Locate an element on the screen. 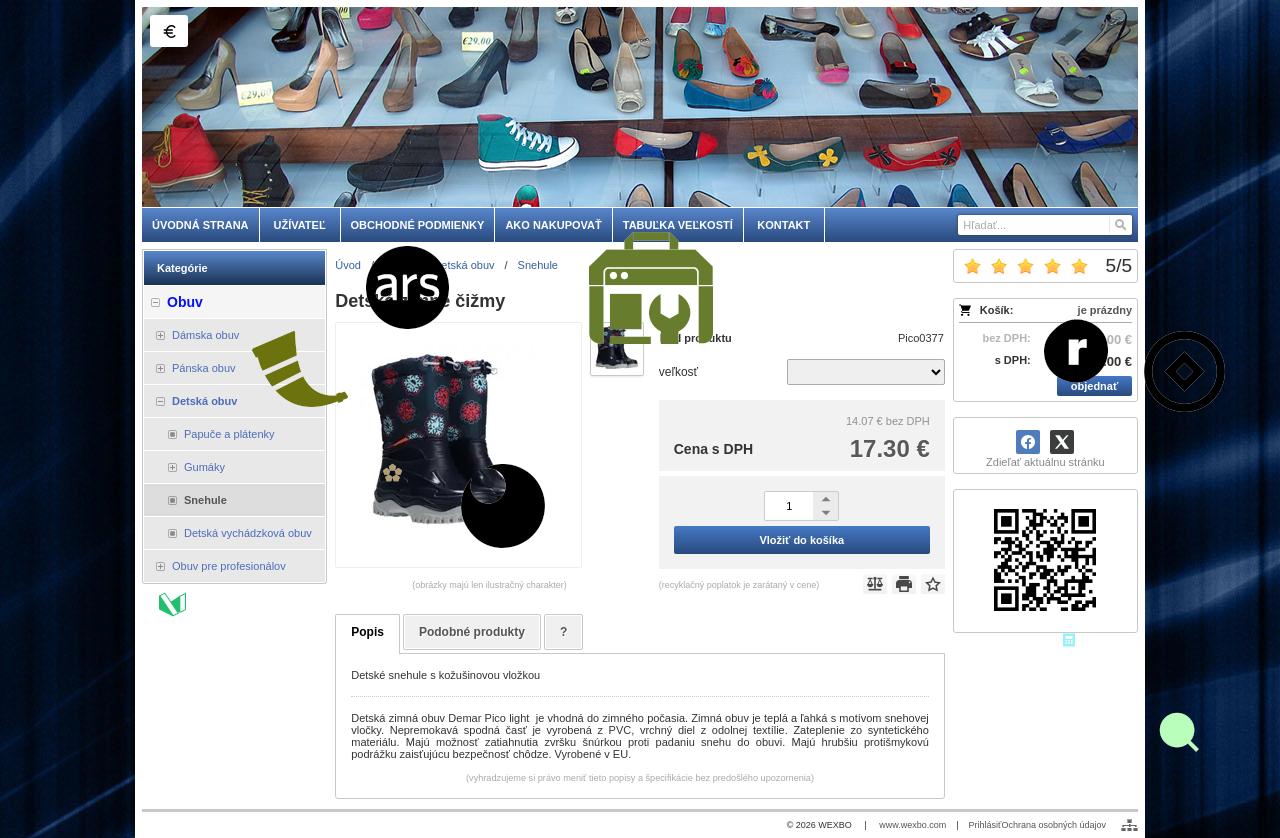 The width and height of the screenshot is (1280, 838). Flask web framework logo is located at coordinates (300, 369).